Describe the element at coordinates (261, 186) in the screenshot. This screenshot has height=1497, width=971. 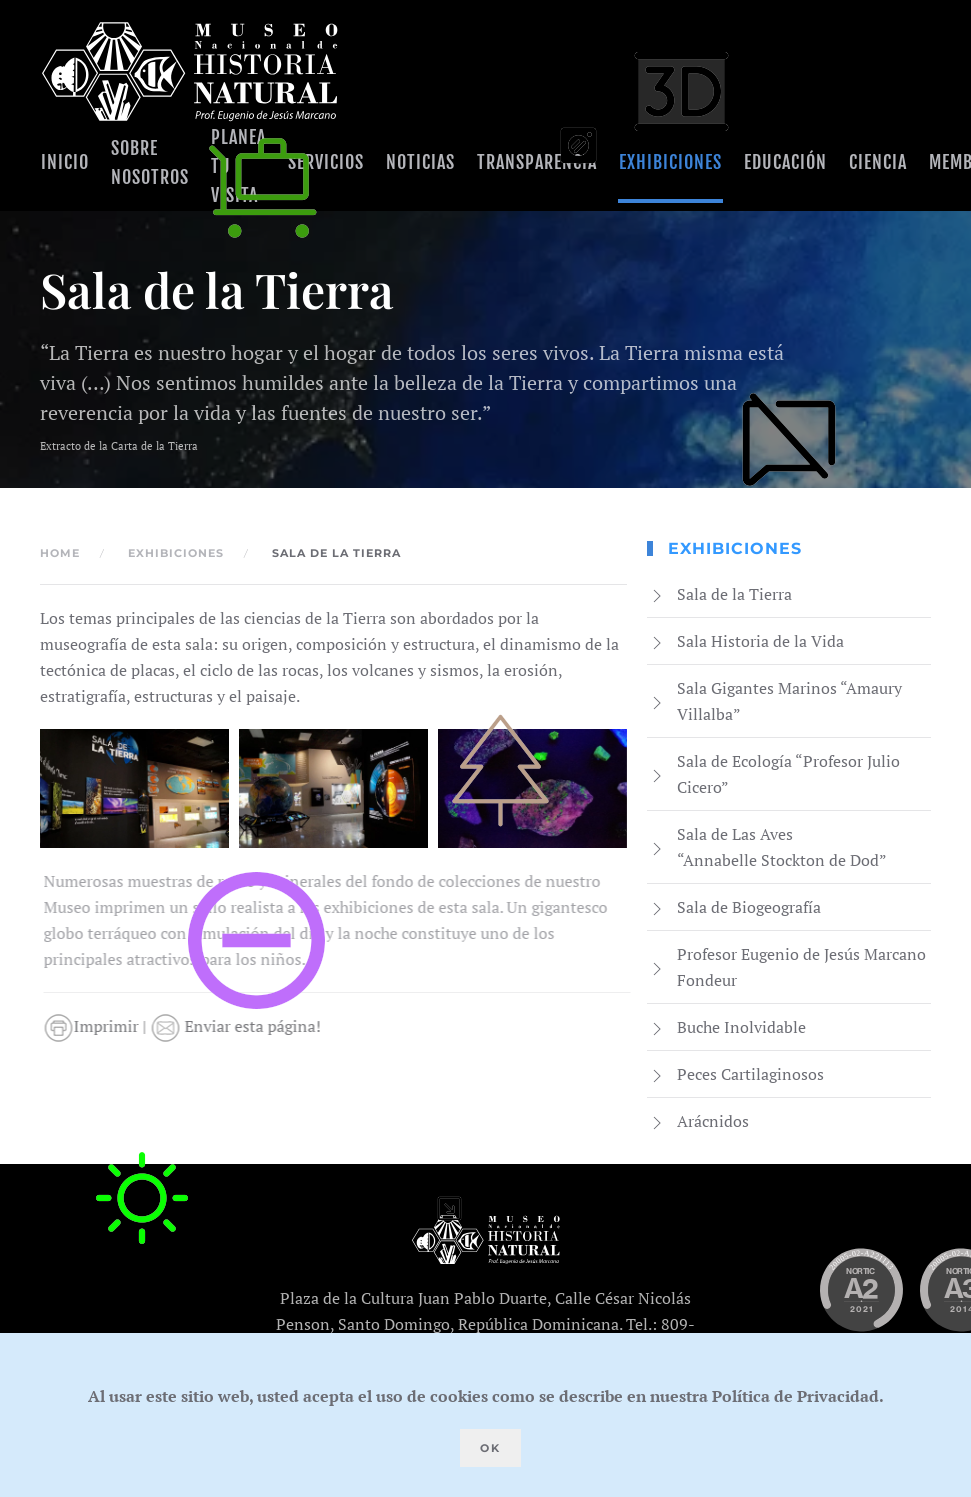
I see `access luggage or baggage services` at that location.